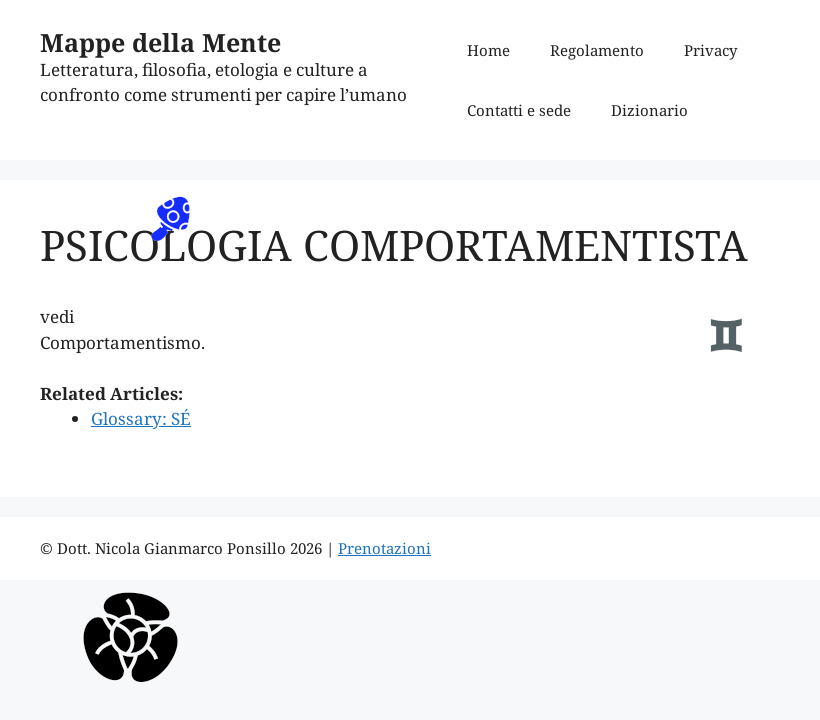  Describe the element at coordinates (170, 219) in the screenshot. I see `collect a mushroom item in-game` at that location.